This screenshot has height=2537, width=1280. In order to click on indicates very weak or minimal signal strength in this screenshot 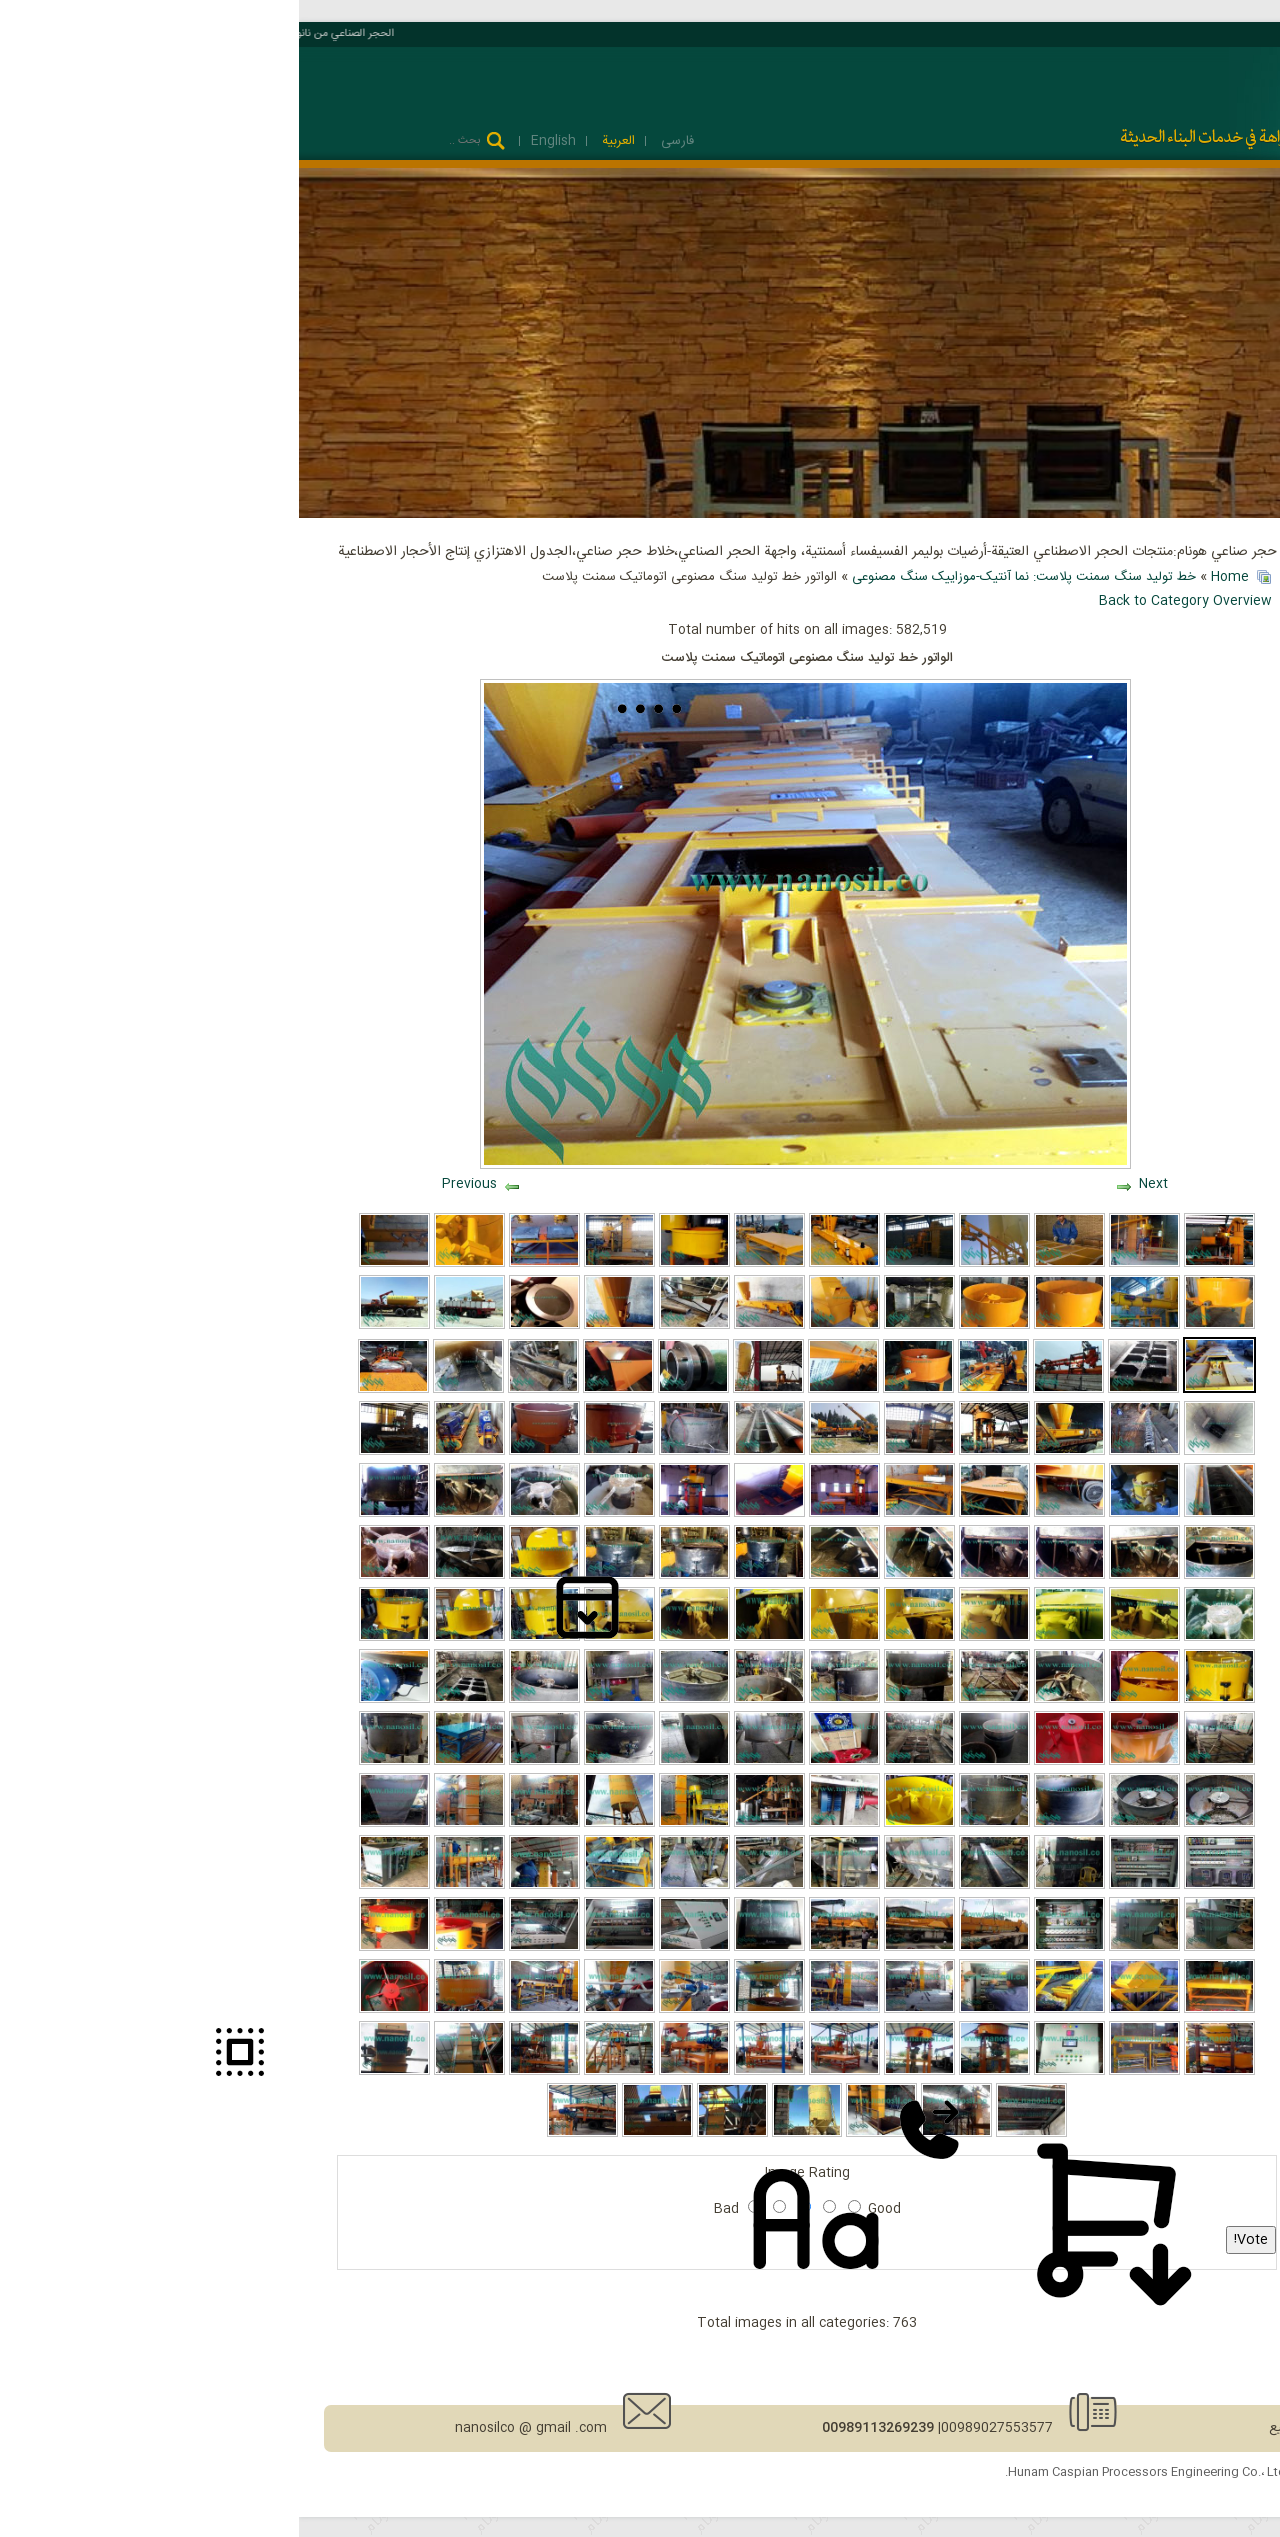, I will do `click(649, 681)`.